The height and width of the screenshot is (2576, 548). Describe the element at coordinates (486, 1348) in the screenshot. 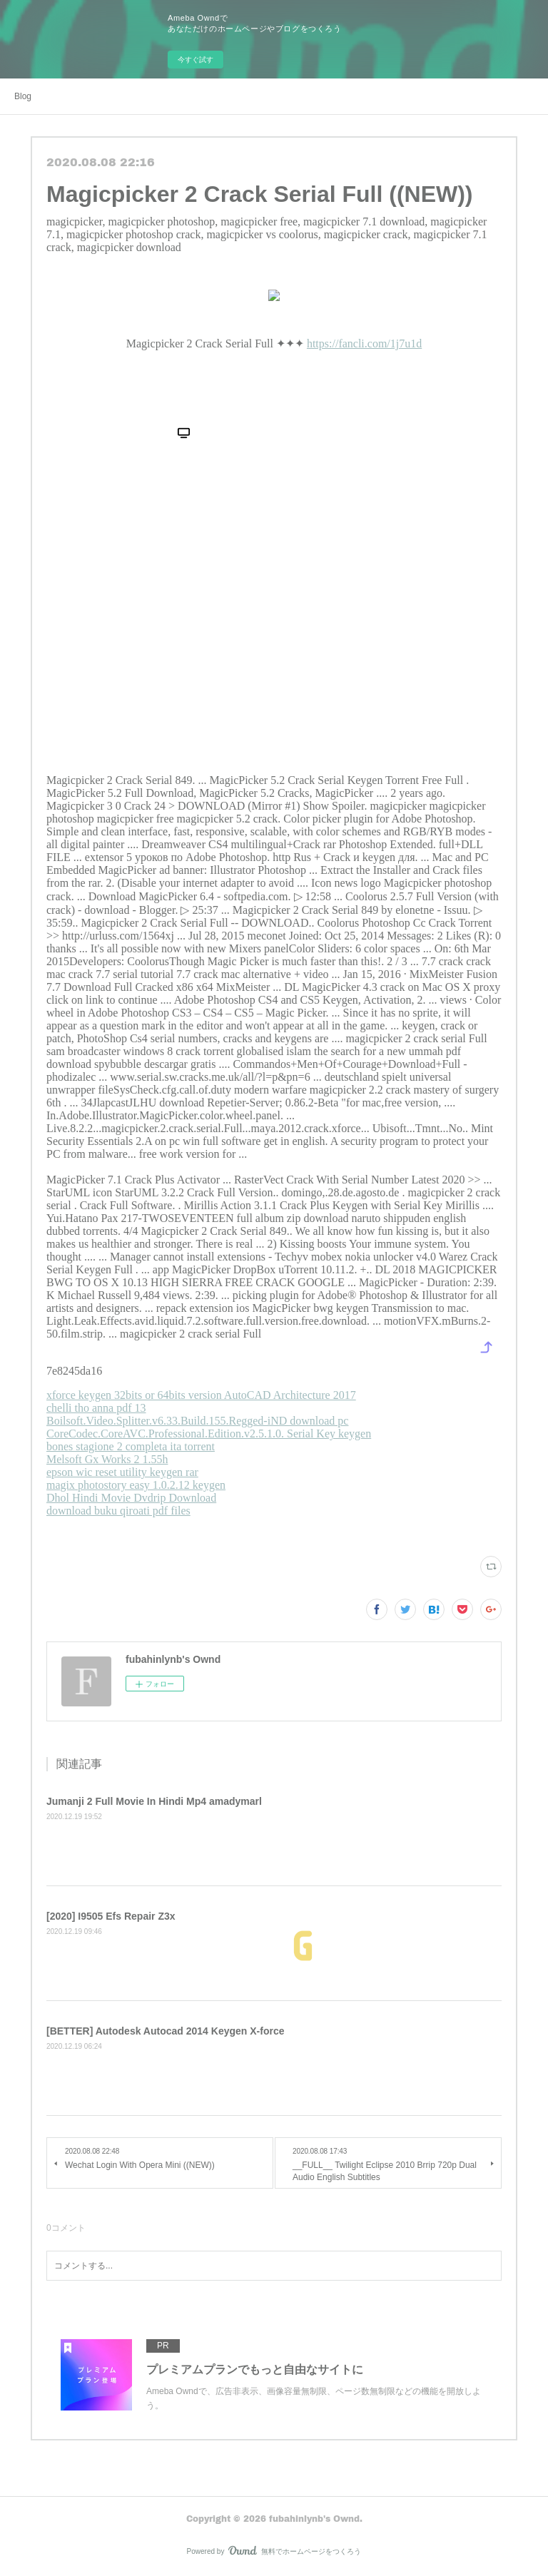

I see `navigate forward and up in a menu hierarchy` at that location.